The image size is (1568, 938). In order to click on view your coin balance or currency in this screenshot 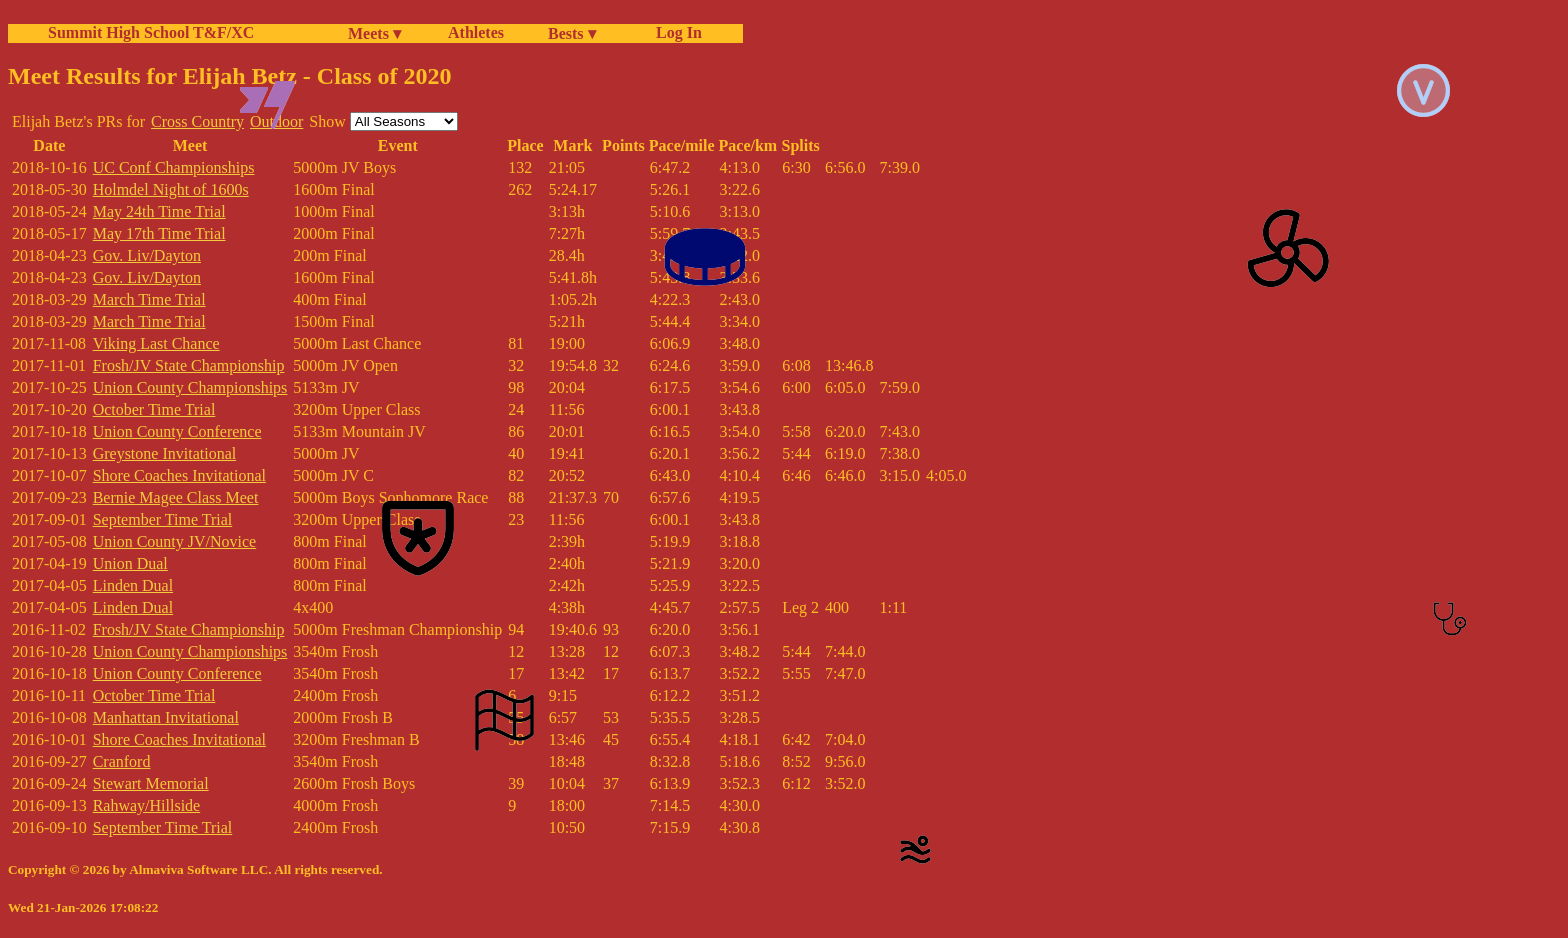, I will do `click(705, 257)`.